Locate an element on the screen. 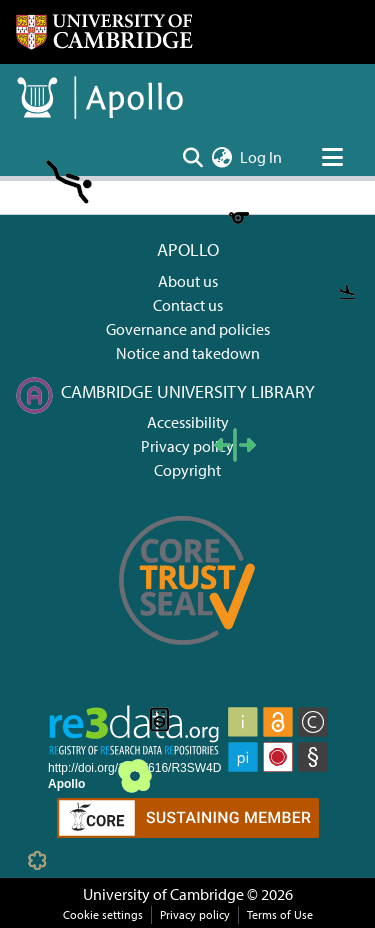  browse scuba diving activities or lessons is located at coordinates (70, 184).